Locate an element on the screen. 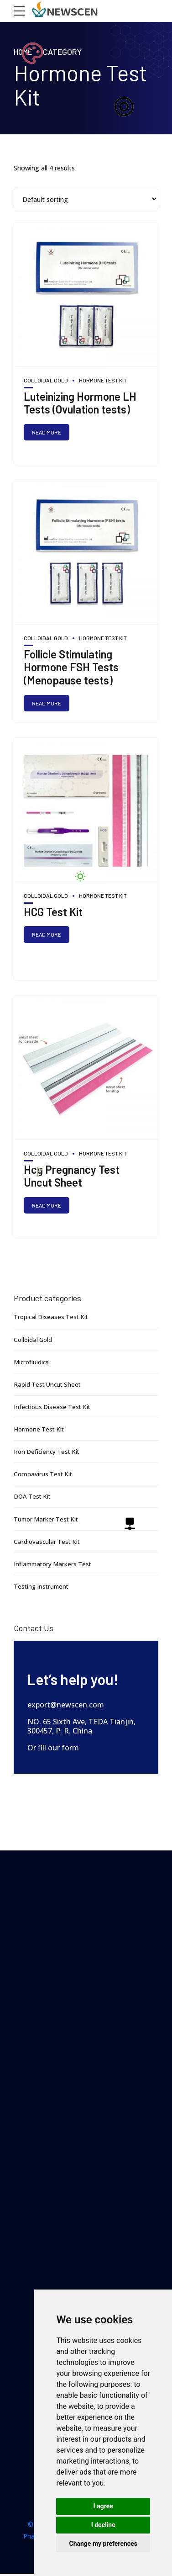 The height and width of the screenshot is (2576, 172). selected radio button option is located at coordinates (124, 106).